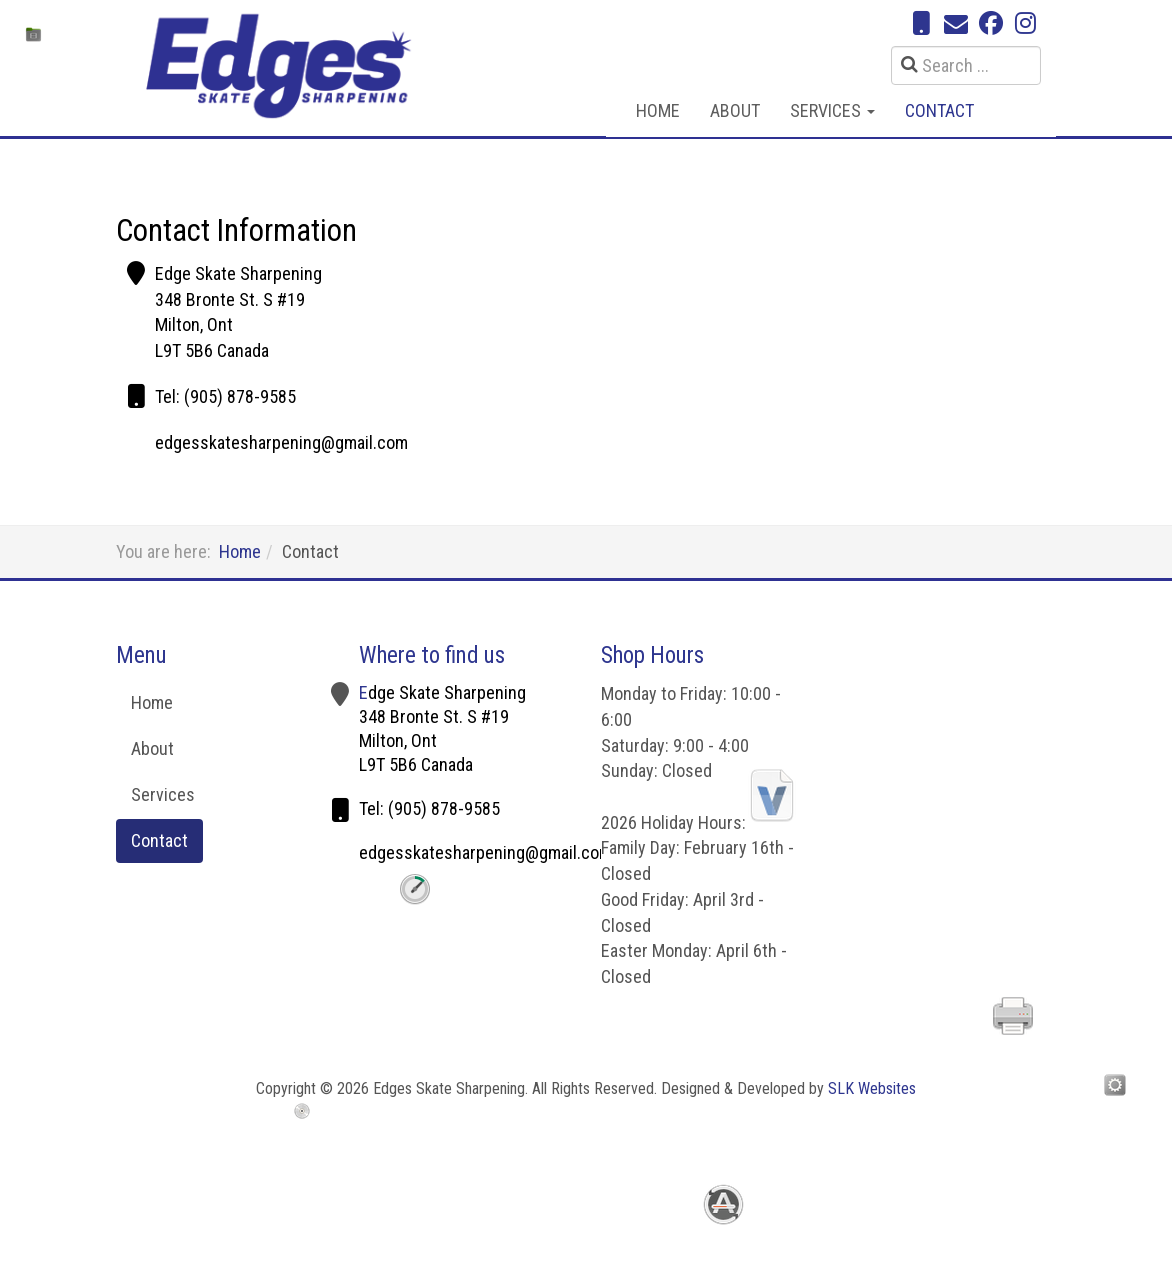 The width and height of the screenshot is (1172, 1277). What do you see at coordinates (772, 795) in the screenshot?
I see `a v programming language source file` at bounding box center [772, 795].